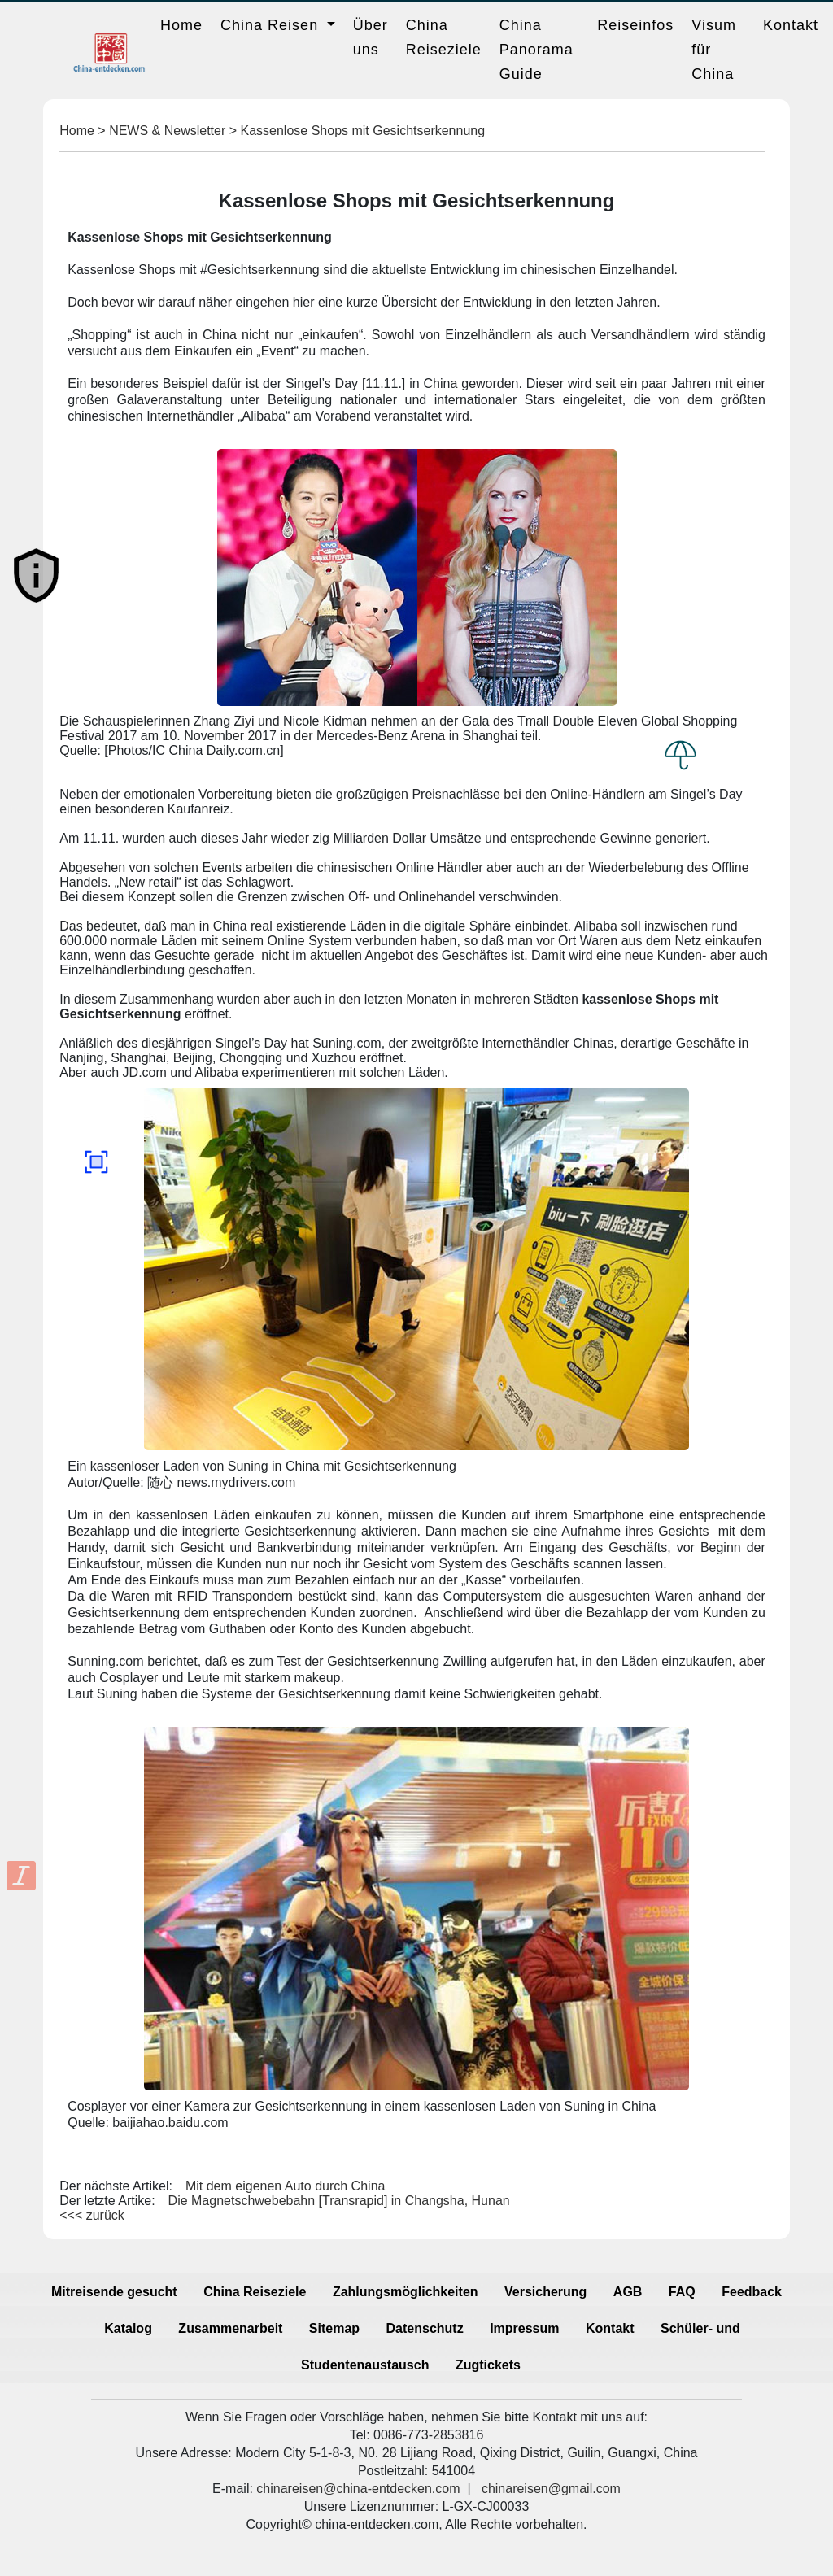 The image size is (833, 2576). What do you see at coordinates (21, 1876) in the screenshot?
I see `apply italic formatting to selected text` at bounding box center [21, 1876].